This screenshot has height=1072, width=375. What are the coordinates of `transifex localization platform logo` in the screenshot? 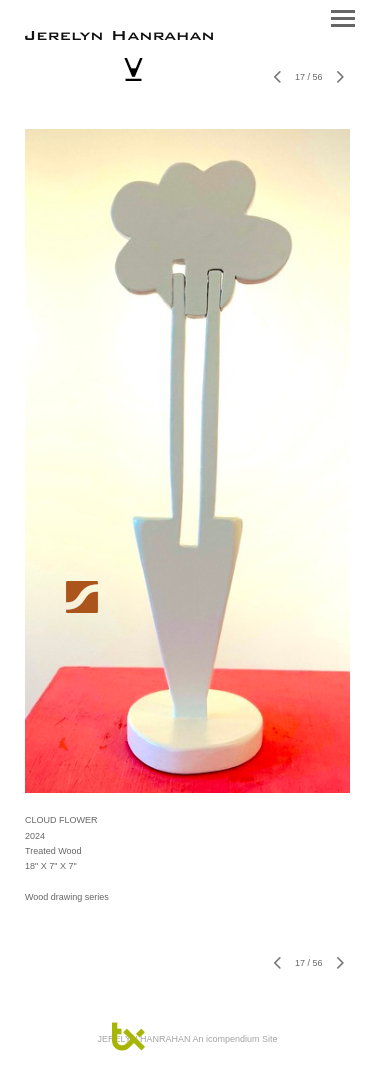 It's located at (128, 1036).